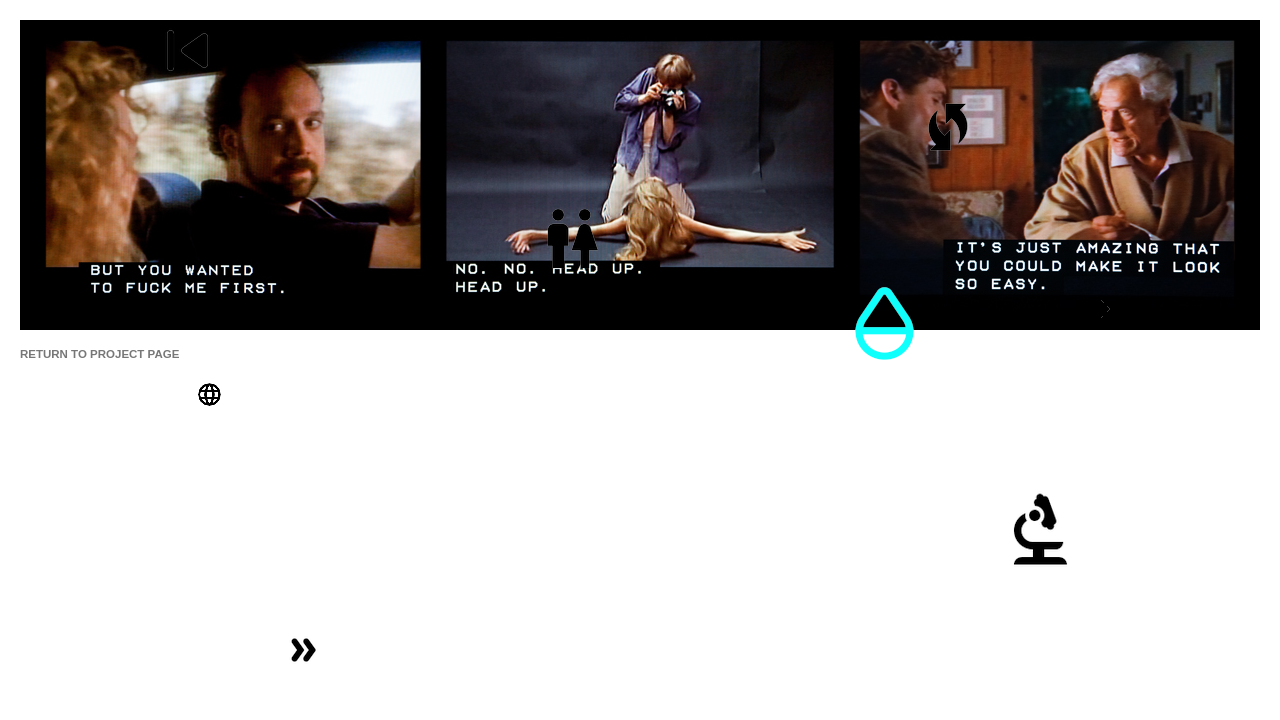 The height and width of the screenshot is (720, 1280). Describe the element at coordinates (1088, 309) in the screenshot. I see `indicates no change or stable trend` at that location.